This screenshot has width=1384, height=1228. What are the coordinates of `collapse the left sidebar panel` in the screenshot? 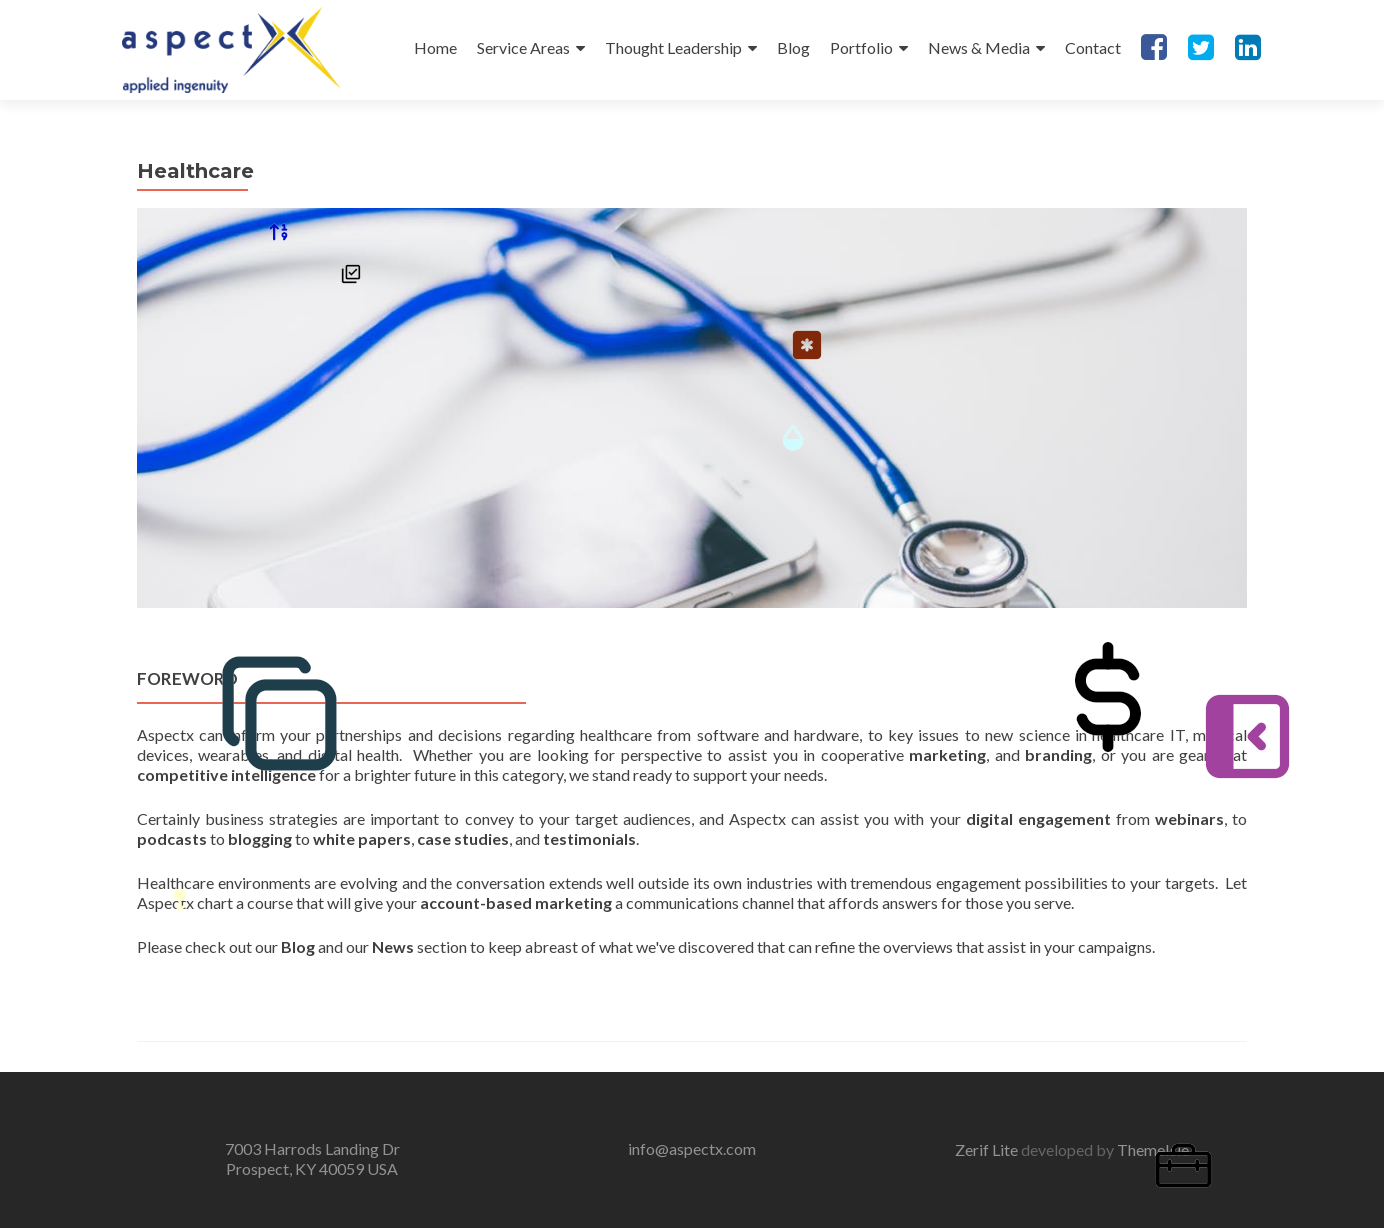 It's located at (1247, 736).